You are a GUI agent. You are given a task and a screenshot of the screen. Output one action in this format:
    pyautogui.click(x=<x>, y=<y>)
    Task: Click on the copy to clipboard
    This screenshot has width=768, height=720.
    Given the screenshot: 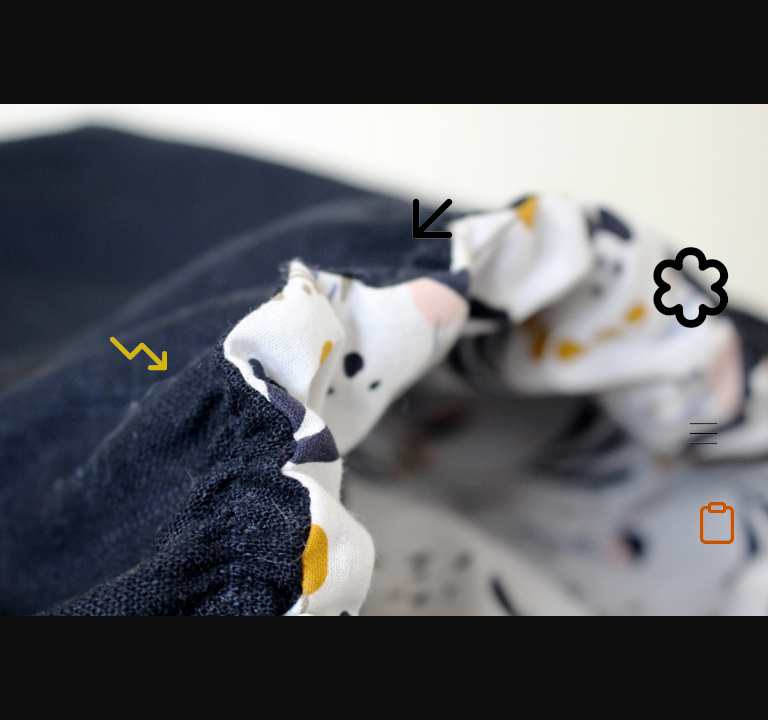 What is the action you would take?
    pyautogui.click(x=717, y=523)
    